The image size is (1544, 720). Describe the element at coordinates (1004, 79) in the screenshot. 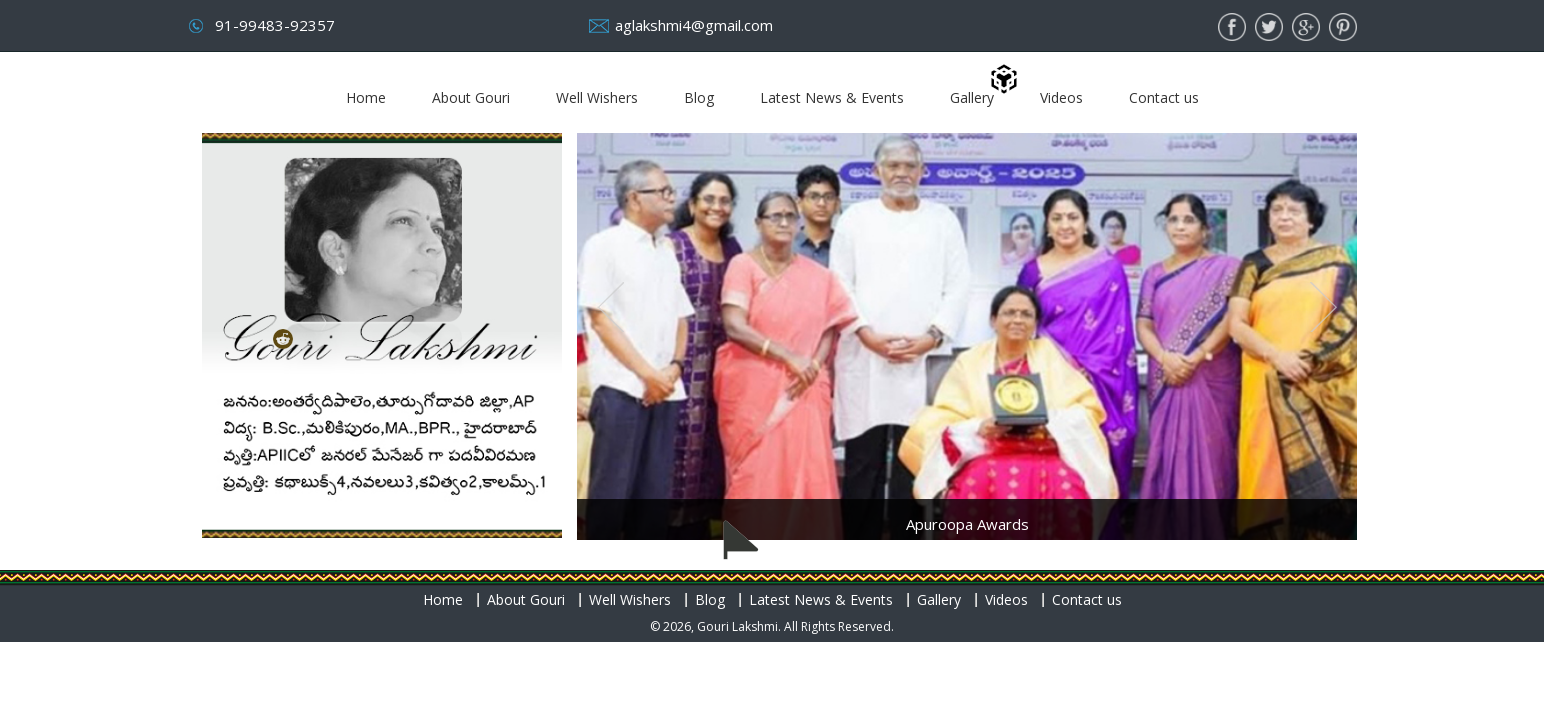

I see `binance coin (bnb) cryptocurrency logo` at that location.